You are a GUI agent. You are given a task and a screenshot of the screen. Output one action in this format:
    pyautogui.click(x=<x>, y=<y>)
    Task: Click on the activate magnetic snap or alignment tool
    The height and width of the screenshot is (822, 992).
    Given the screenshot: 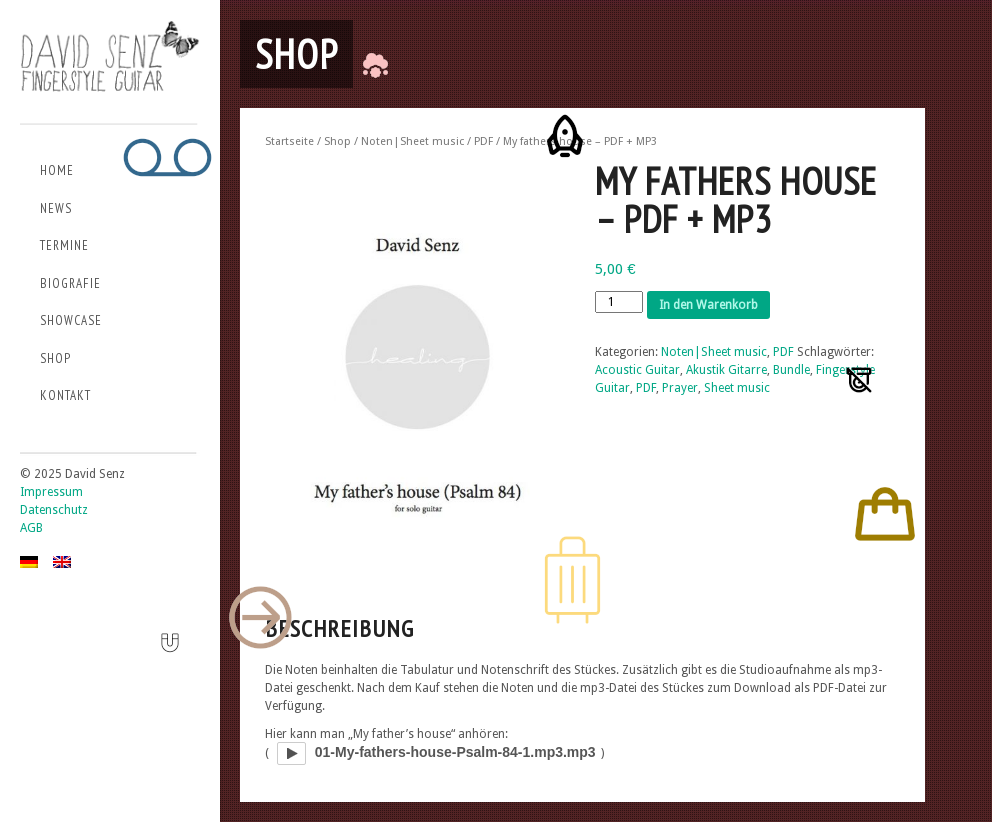 What is the action you would take?
    pyautogui.click(x=170, y=642)
    